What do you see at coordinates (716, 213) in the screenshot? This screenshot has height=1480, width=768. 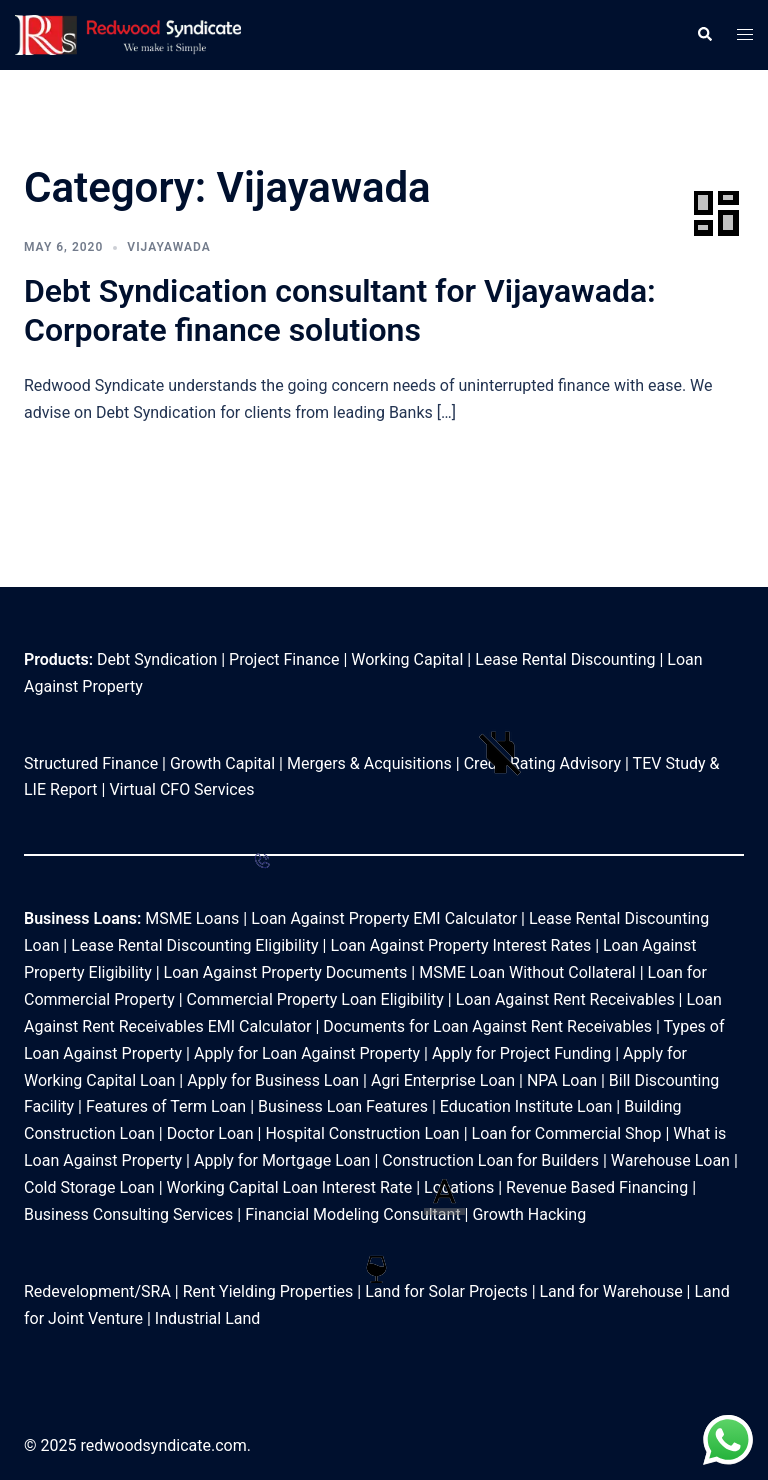 I see `access your dashboard overview` at bounding box center [716, 213].